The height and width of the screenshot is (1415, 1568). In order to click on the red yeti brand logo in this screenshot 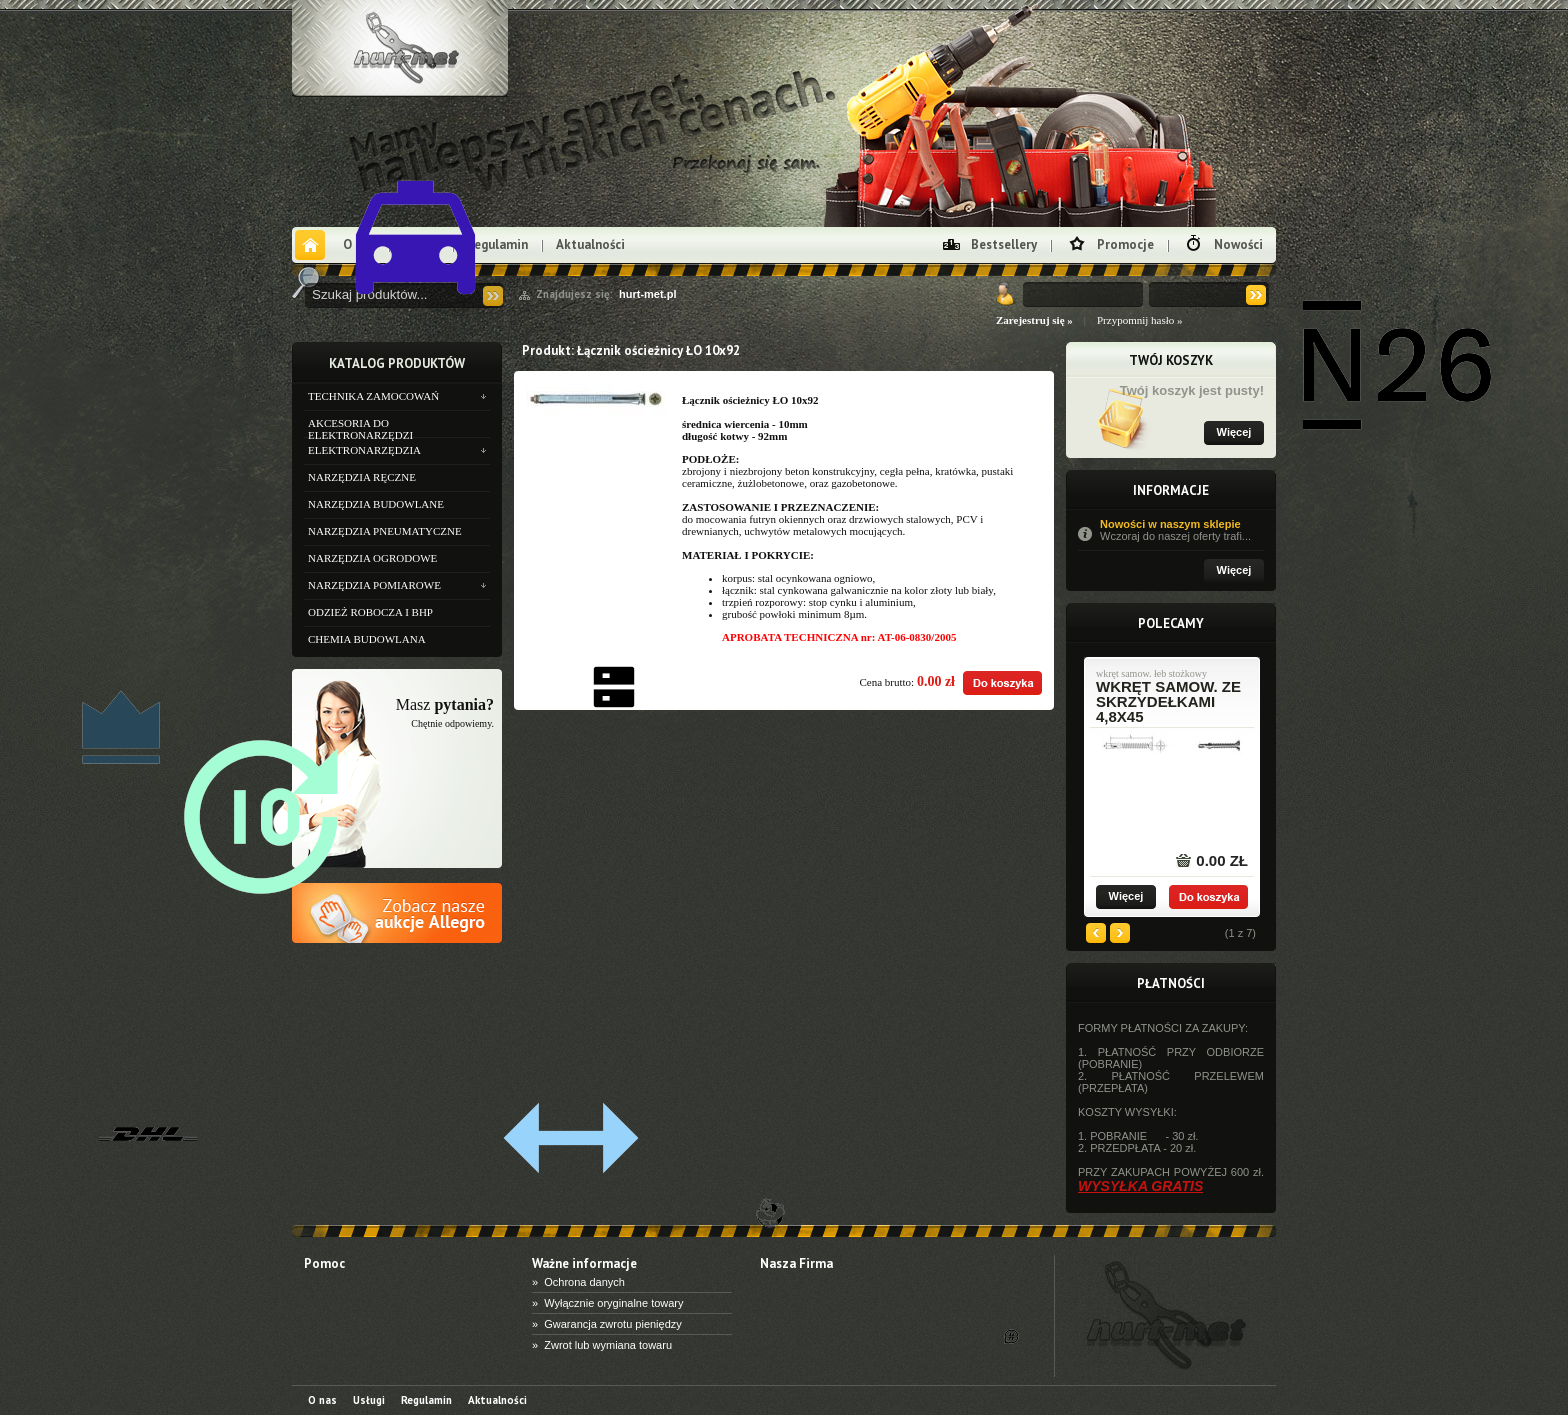, I will do `click(770, 1212)`.